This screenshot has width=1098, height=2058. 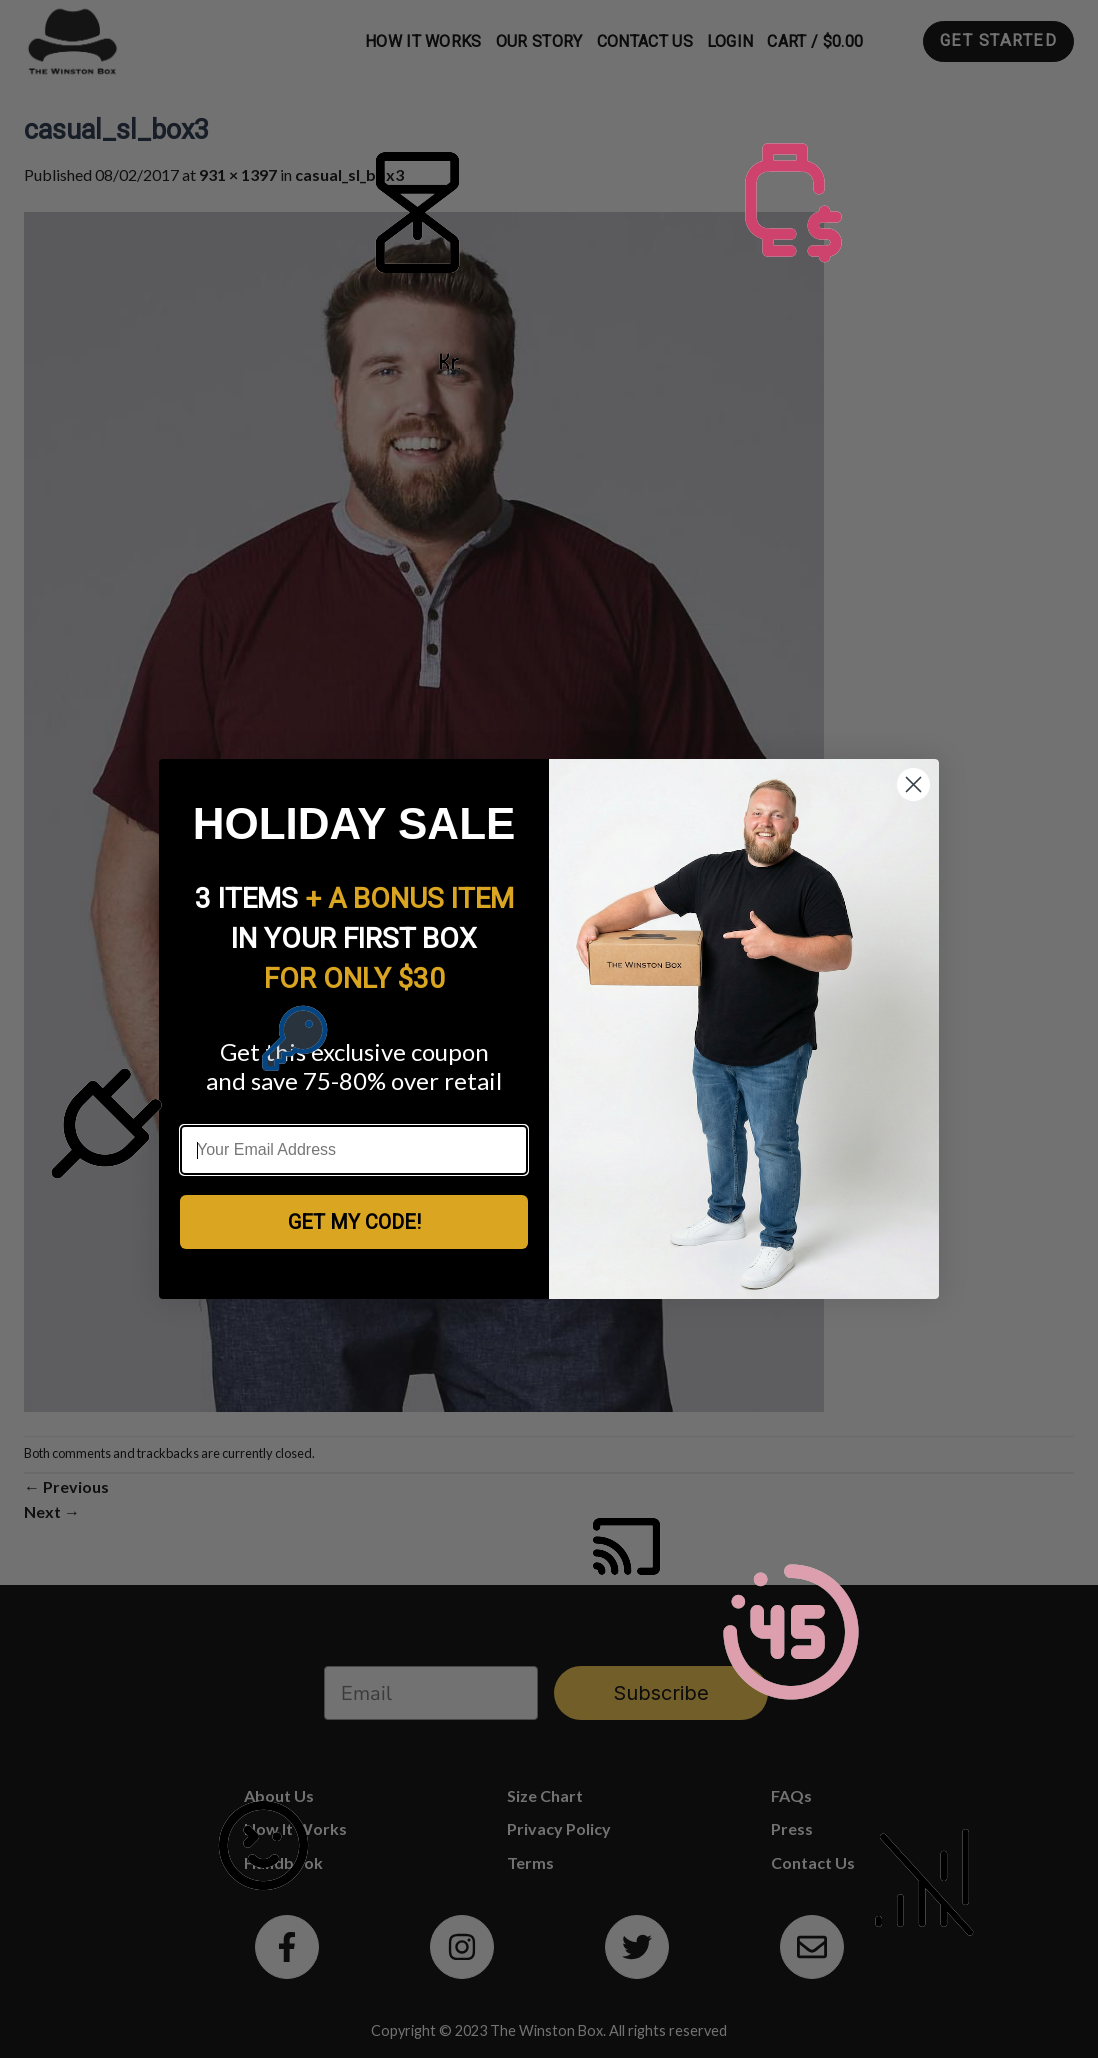 I want to click on connect to power source, so click(x=106, y=1123).